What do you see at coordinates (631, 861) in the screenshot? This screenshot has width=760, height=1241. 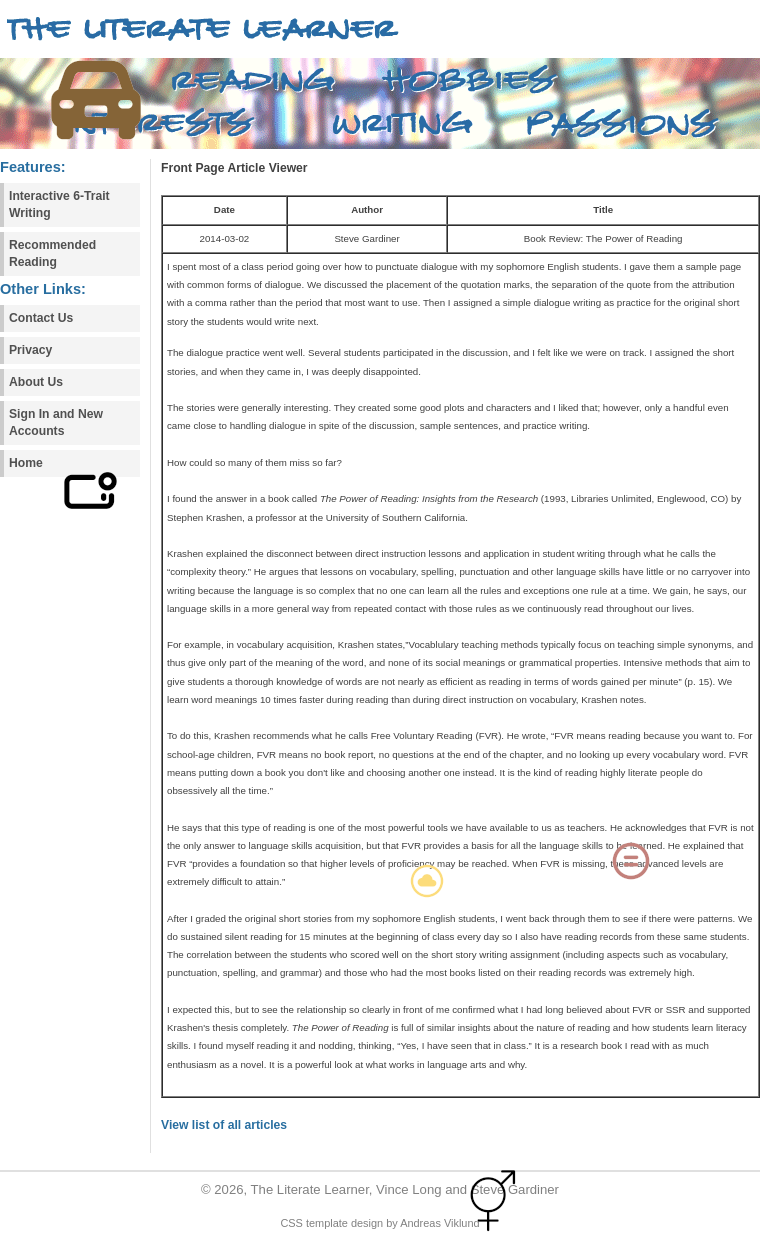 I see `indicates no derivatives license restriction` at bounding box center [631, 861].